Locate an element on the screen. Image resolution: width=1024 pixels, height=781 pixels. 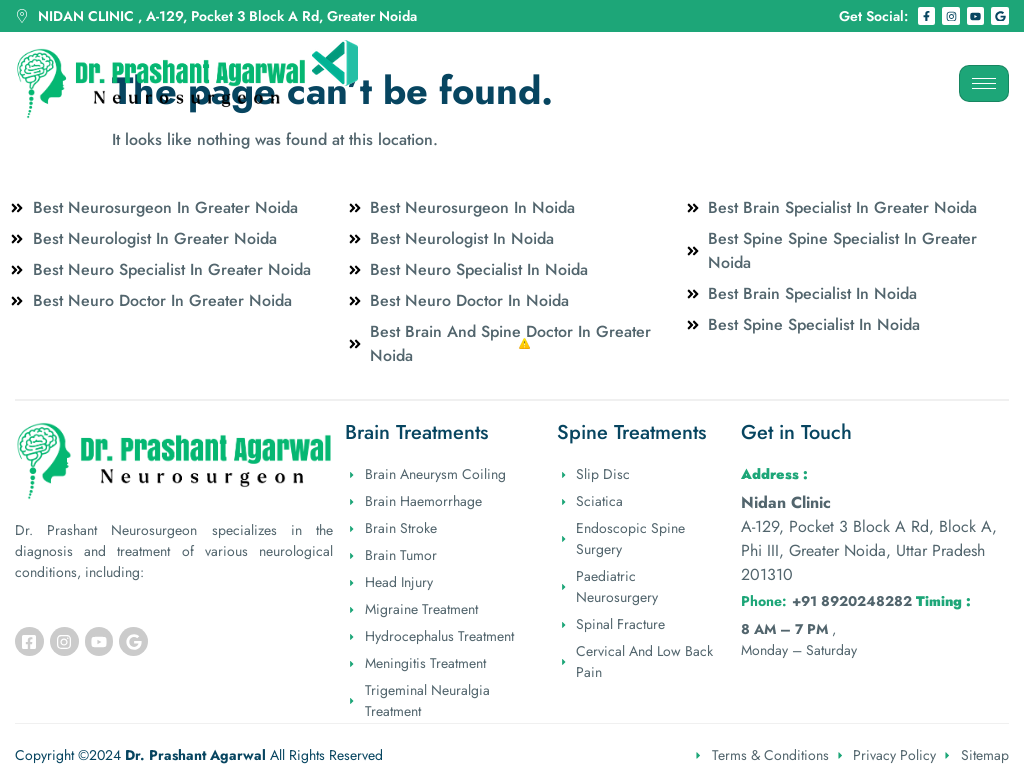
indicates a warning or alert status is located at coordinates (518, 337).